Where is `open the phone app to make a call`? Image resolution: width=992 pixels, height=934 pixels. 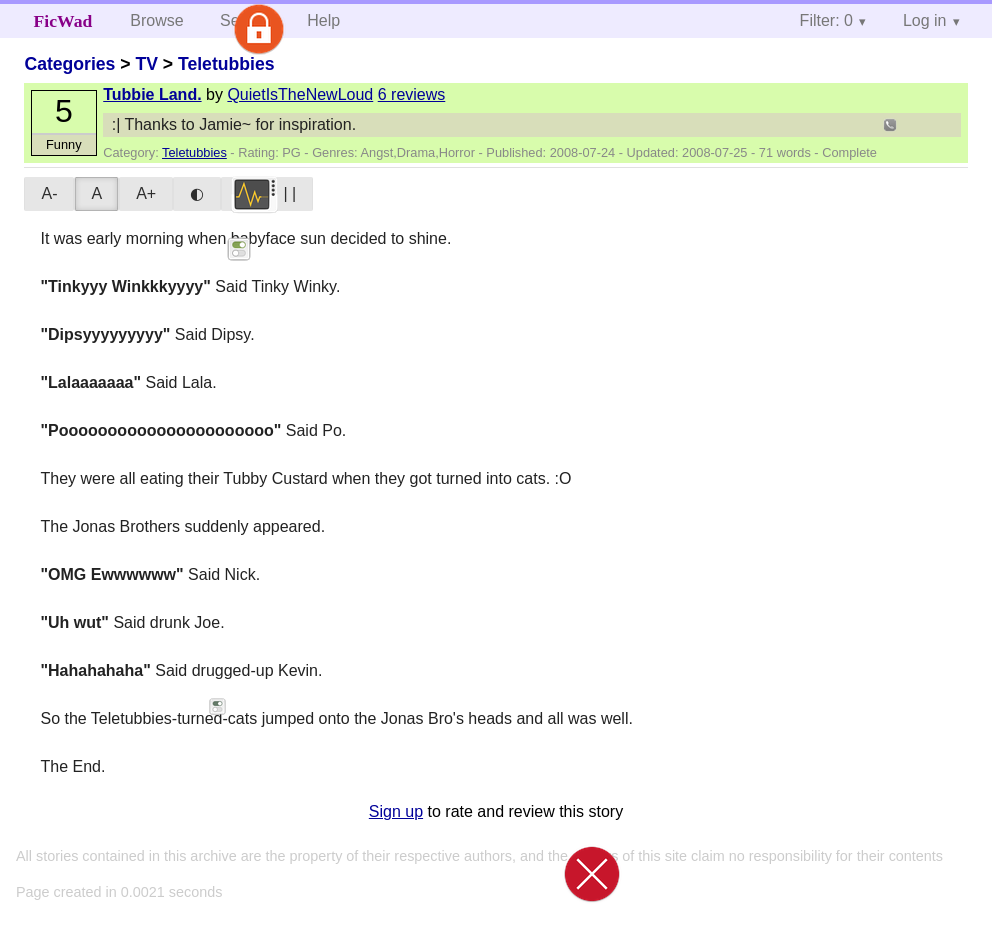 open the phone app to make a call is located at coordinates (890, 125).